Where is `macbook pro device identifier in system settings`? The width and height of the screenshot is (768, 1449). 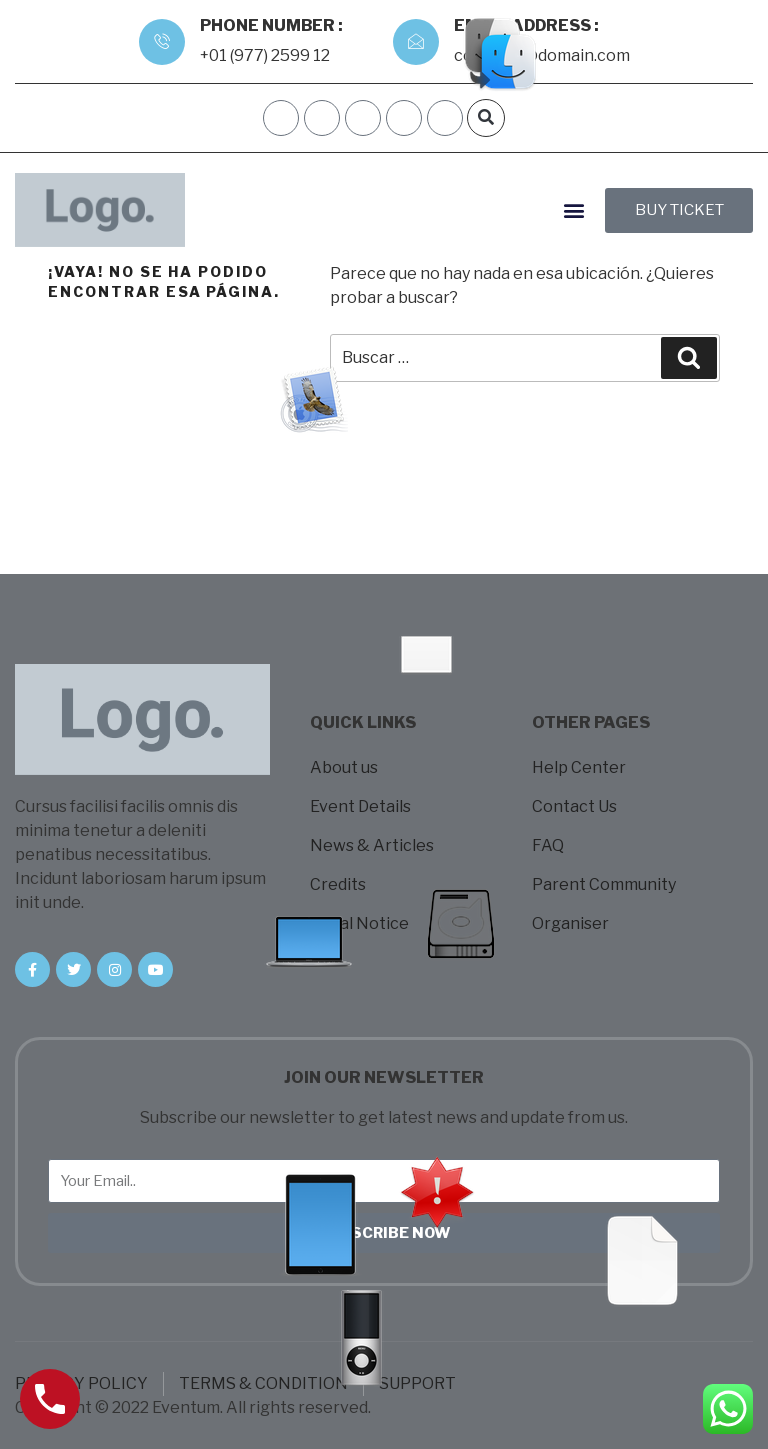
macbook pro device identifier in system settings is located at coordinates (309, 935).